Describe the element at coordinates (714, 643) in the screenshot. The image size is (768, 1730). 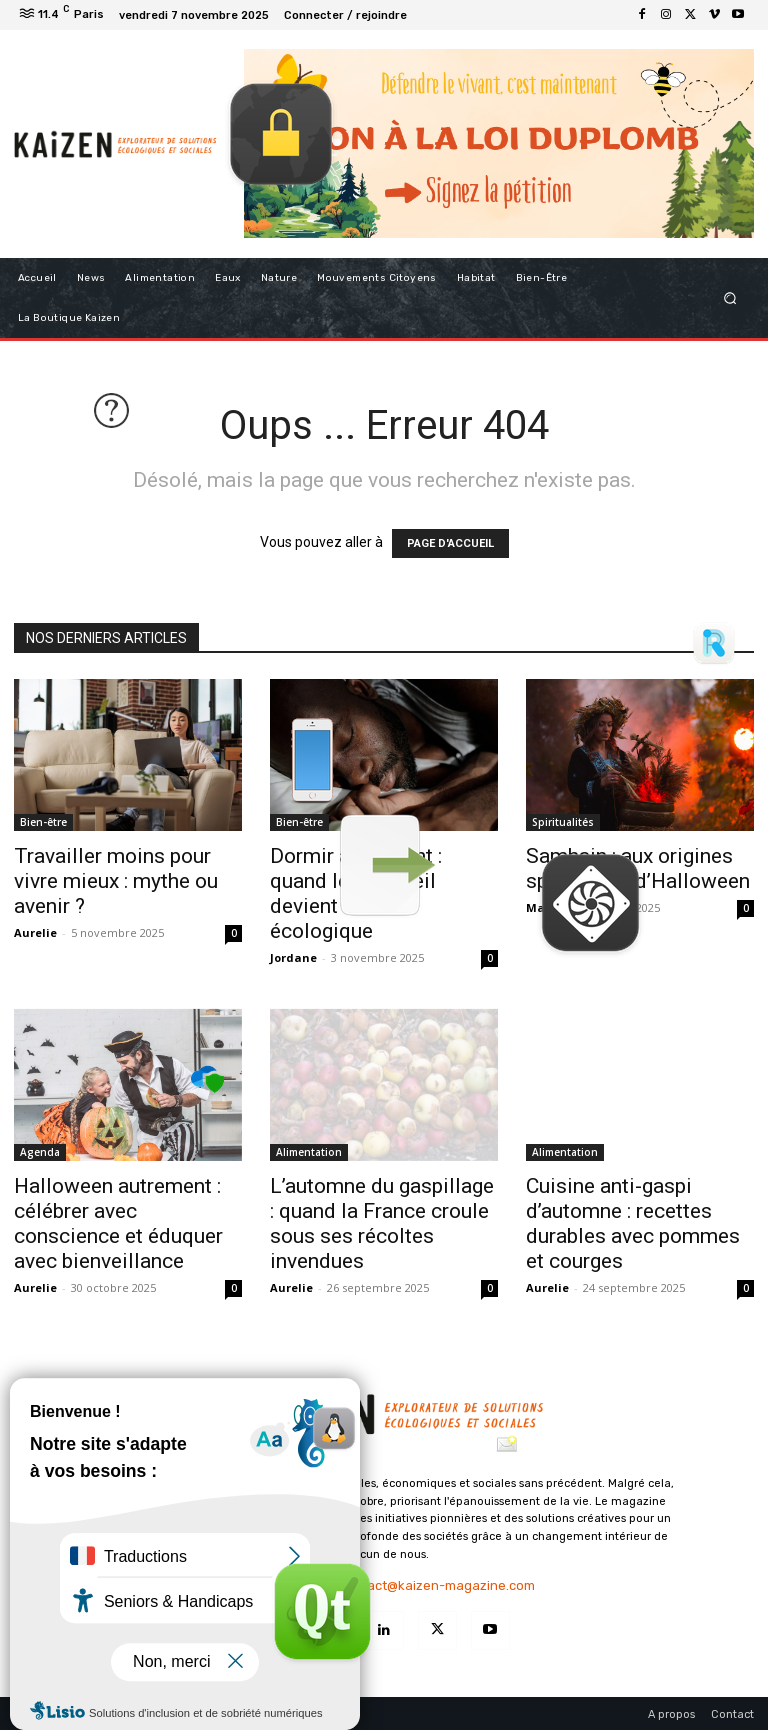
I see `open riot (element) messaging app` at that location.